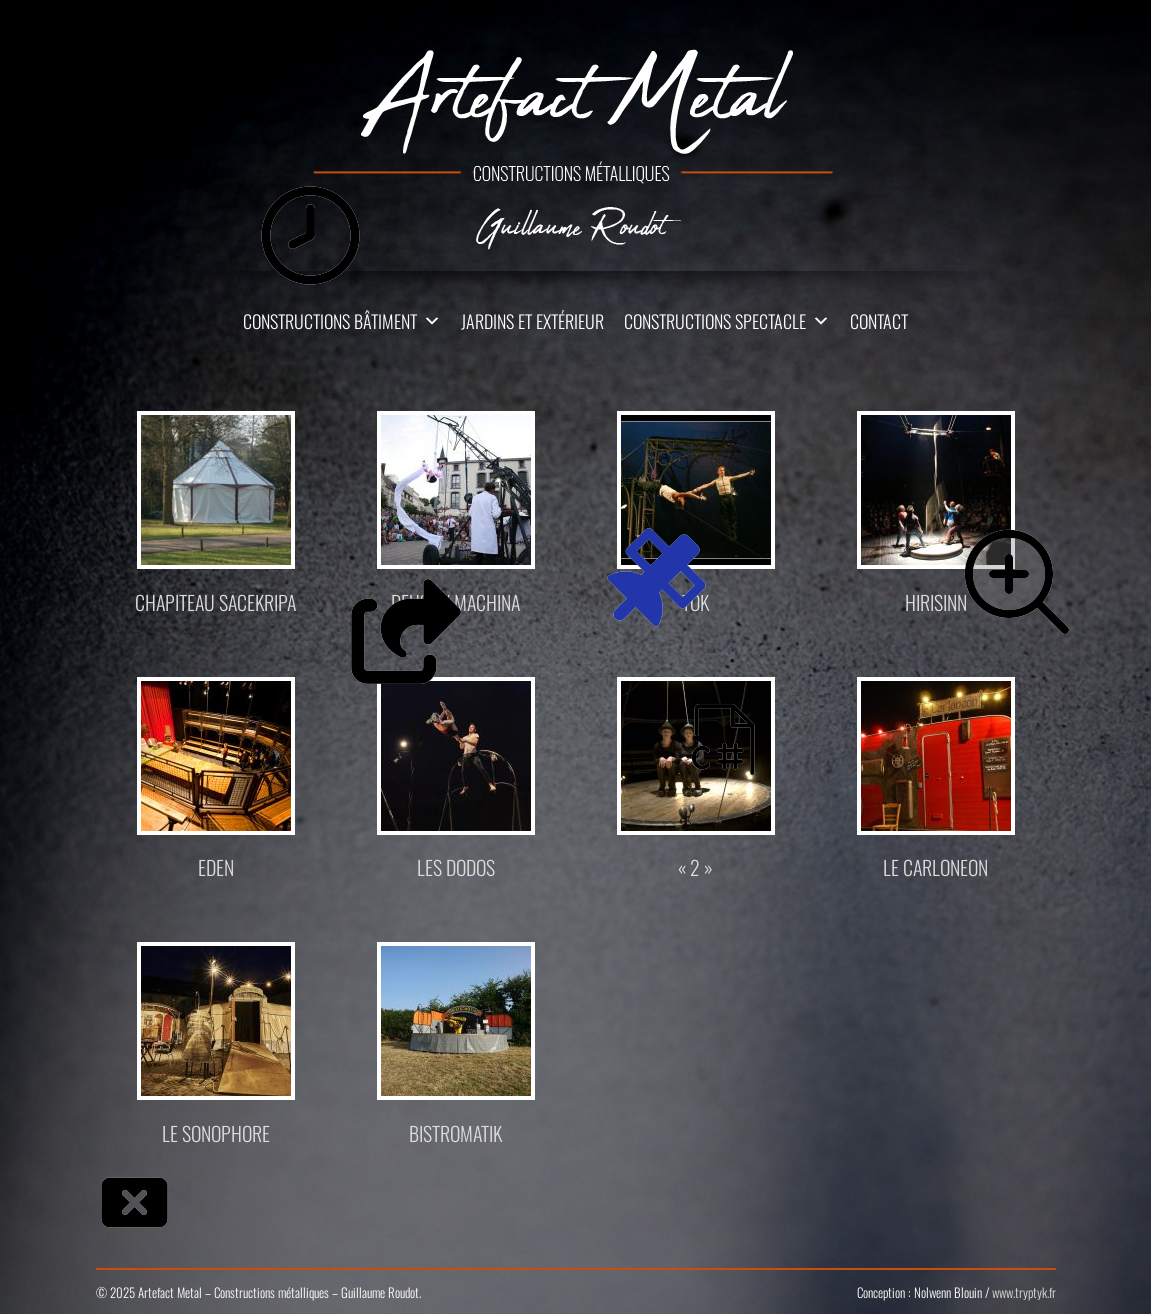 The height and width of the screenshot is (1314, 1151). What do you see at coordinates (1017, 582) in the screenshot?
I see `zoom in on content` at bounding box center [1017, 582].